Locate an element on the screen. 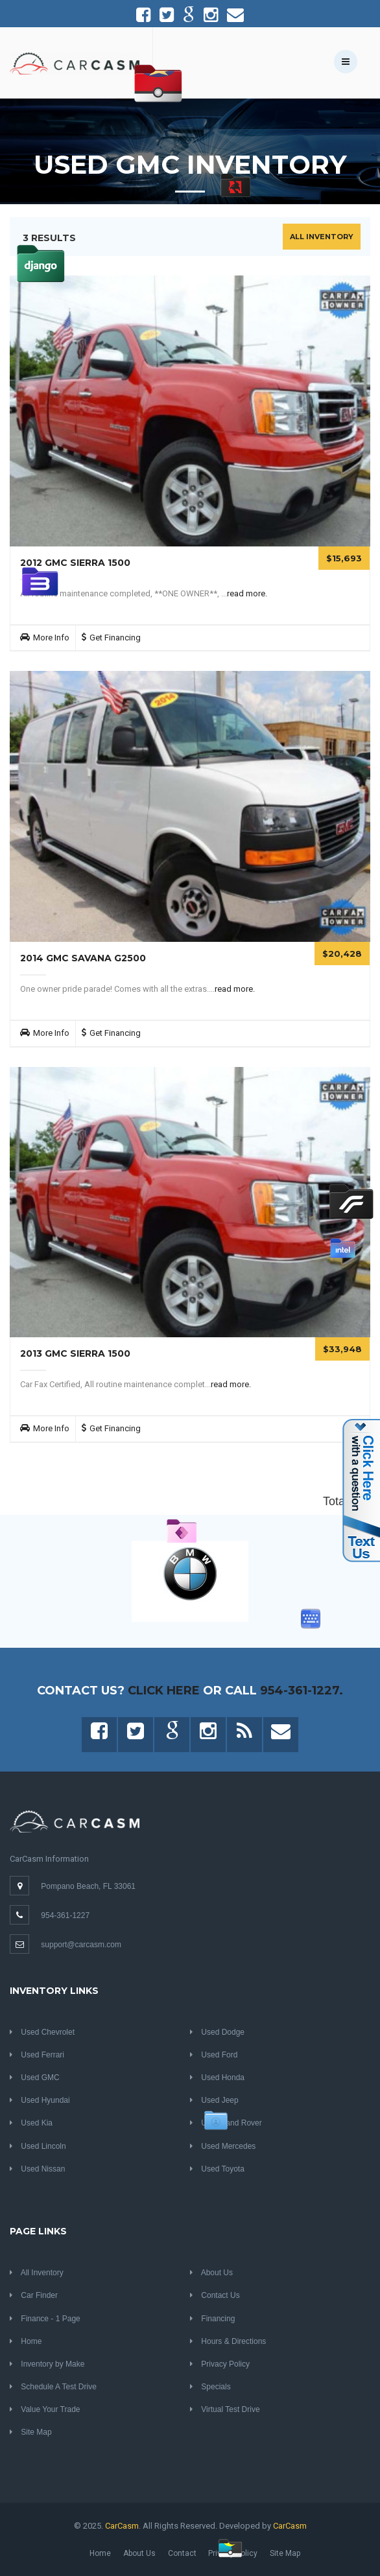 The height and width of the screenshot is (2576, 380). open folder containing Microsoft Power Apps files is located at coordinates (182, 1532).